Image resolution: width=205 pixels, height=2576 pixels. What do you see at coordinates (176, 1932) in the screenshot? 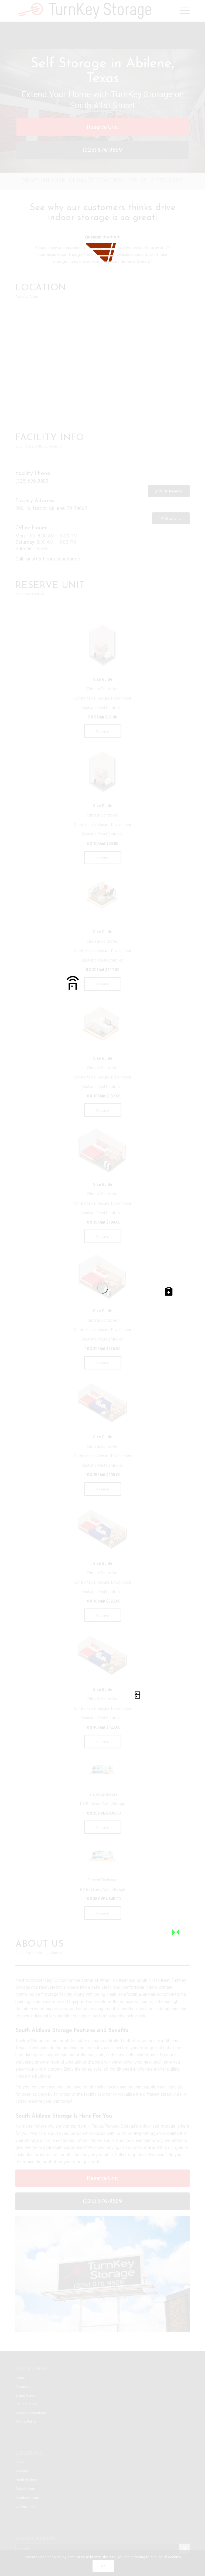
I see `collapse or contract a panel horizontally` at bounding box center [176, 1932].